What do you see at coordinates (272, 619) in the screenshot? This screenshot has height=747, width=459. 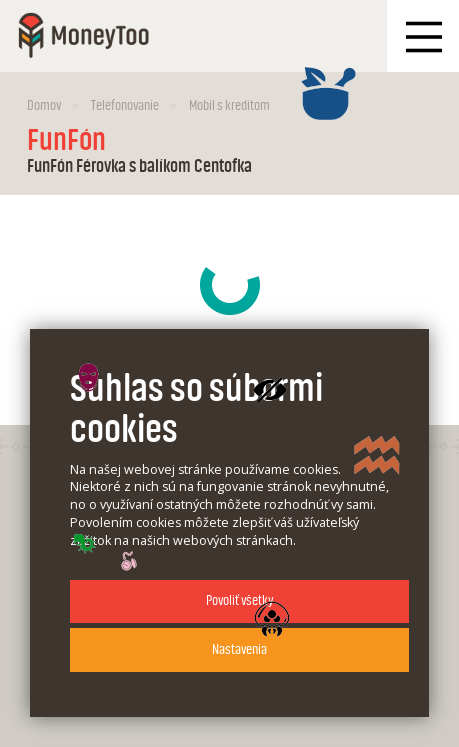 I see `metroid creature icon from the nintendo game series` at bounding box center [272, 619].